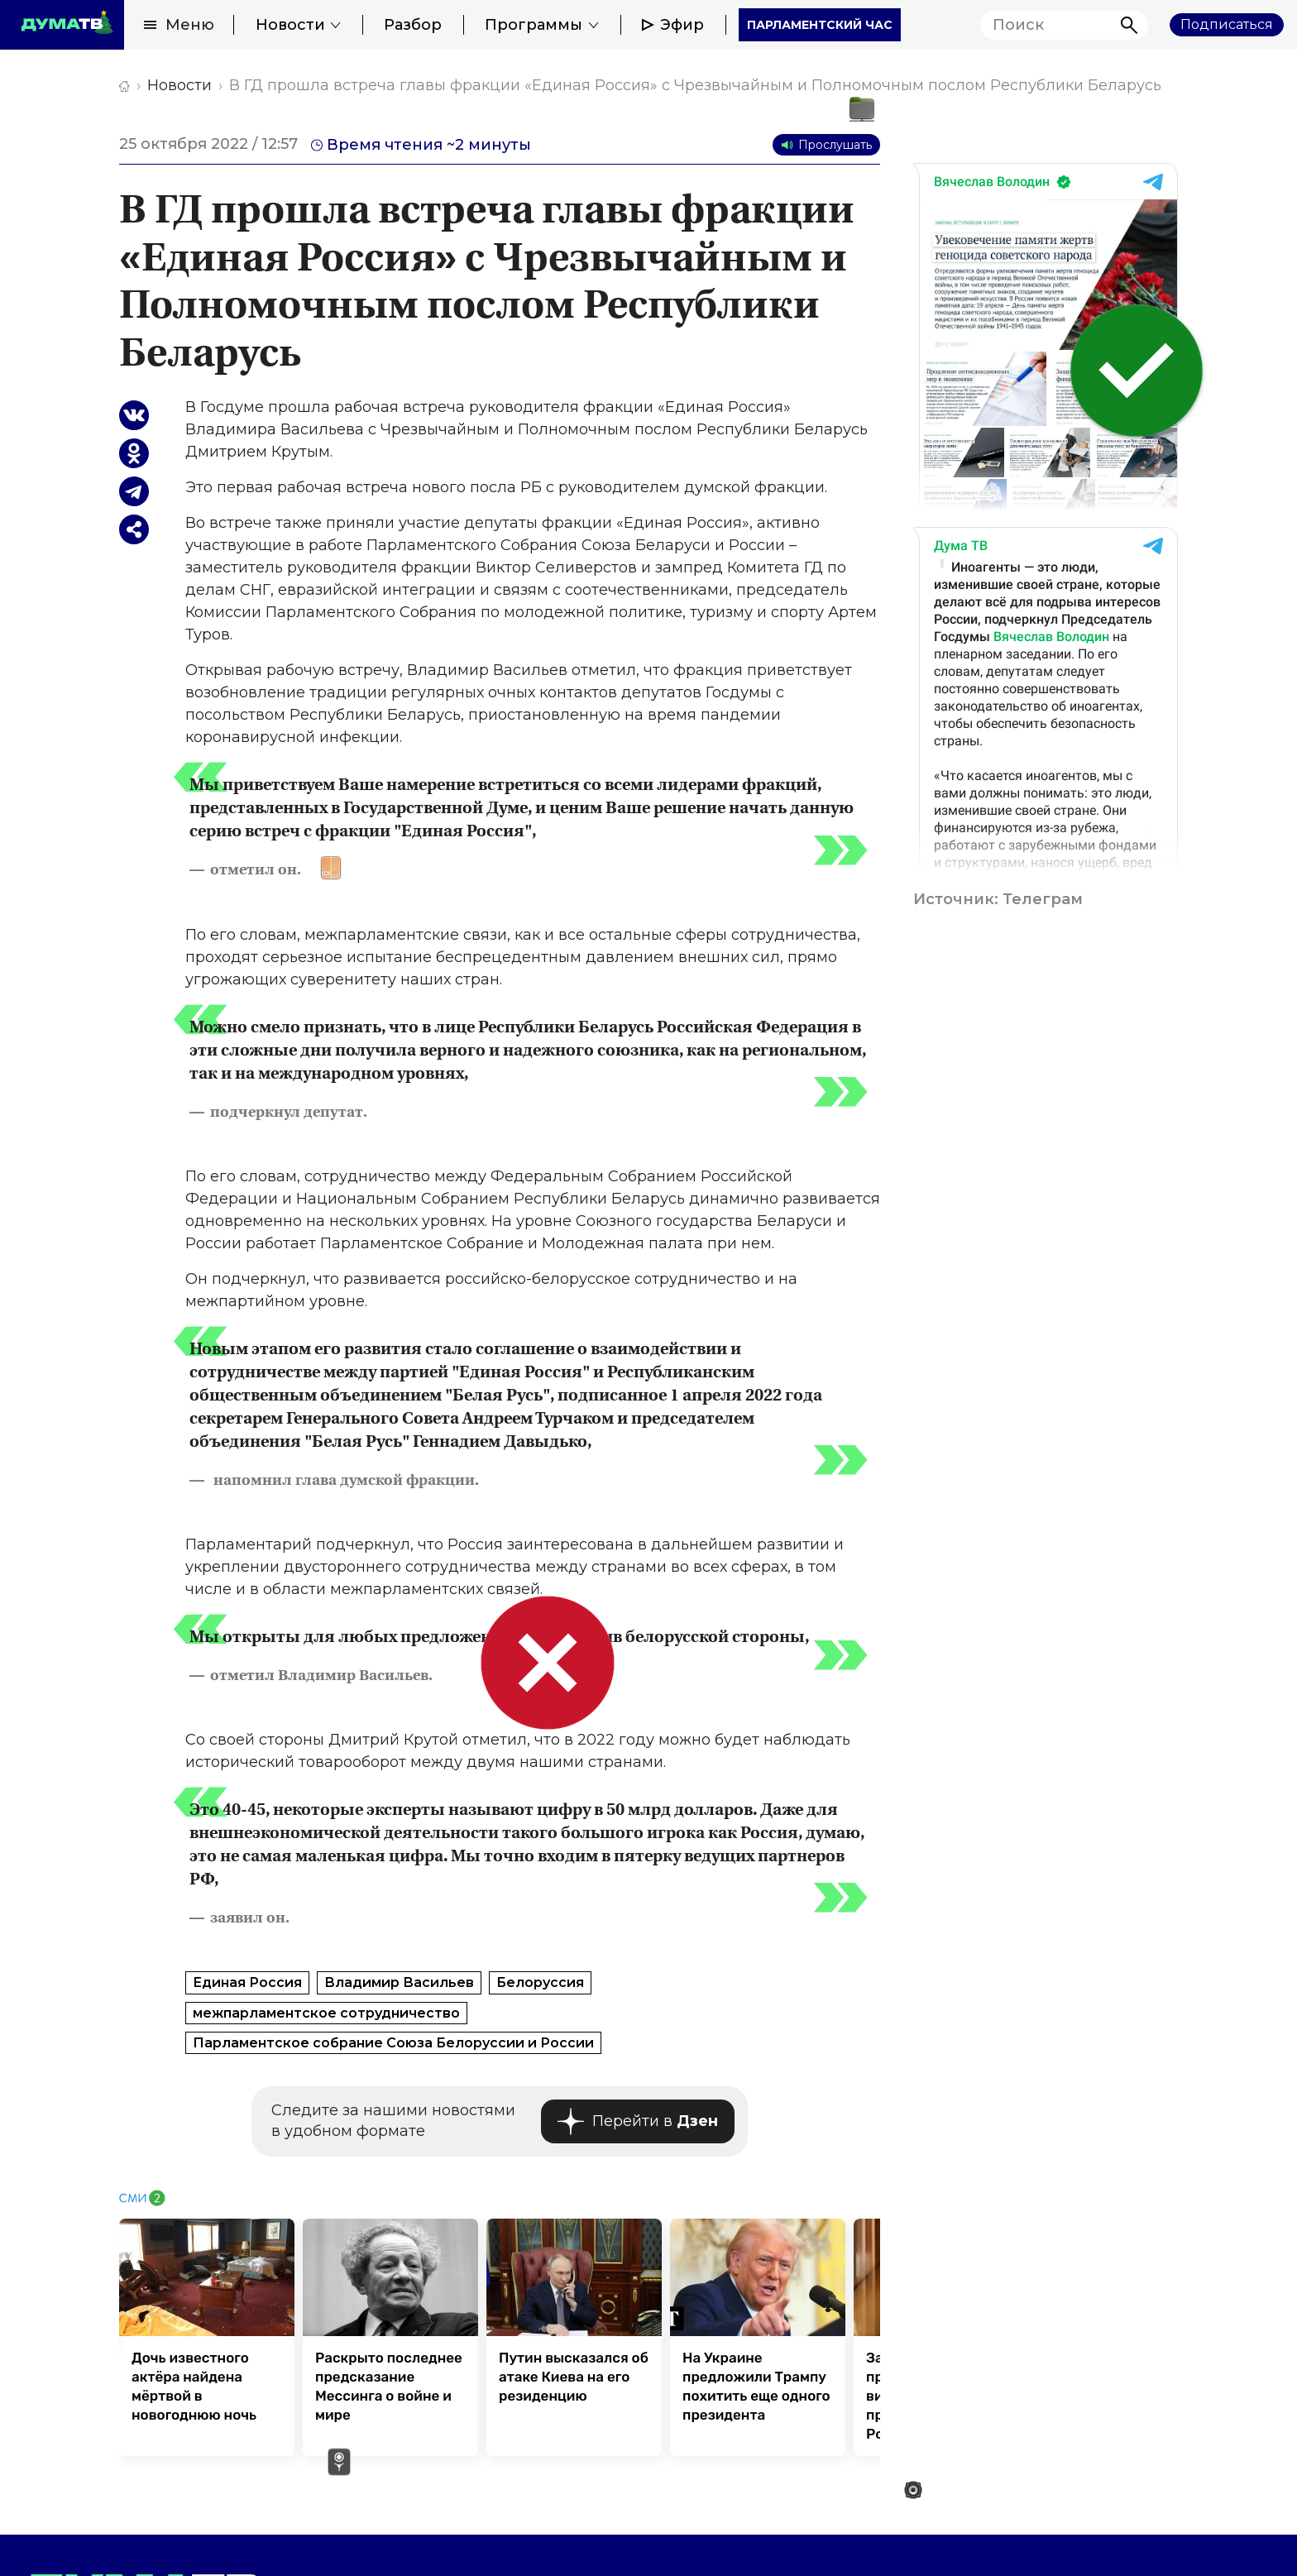 The height and width of the screenshot is (2576, 1297). I want to click on open package manager application, so click(331, 868).